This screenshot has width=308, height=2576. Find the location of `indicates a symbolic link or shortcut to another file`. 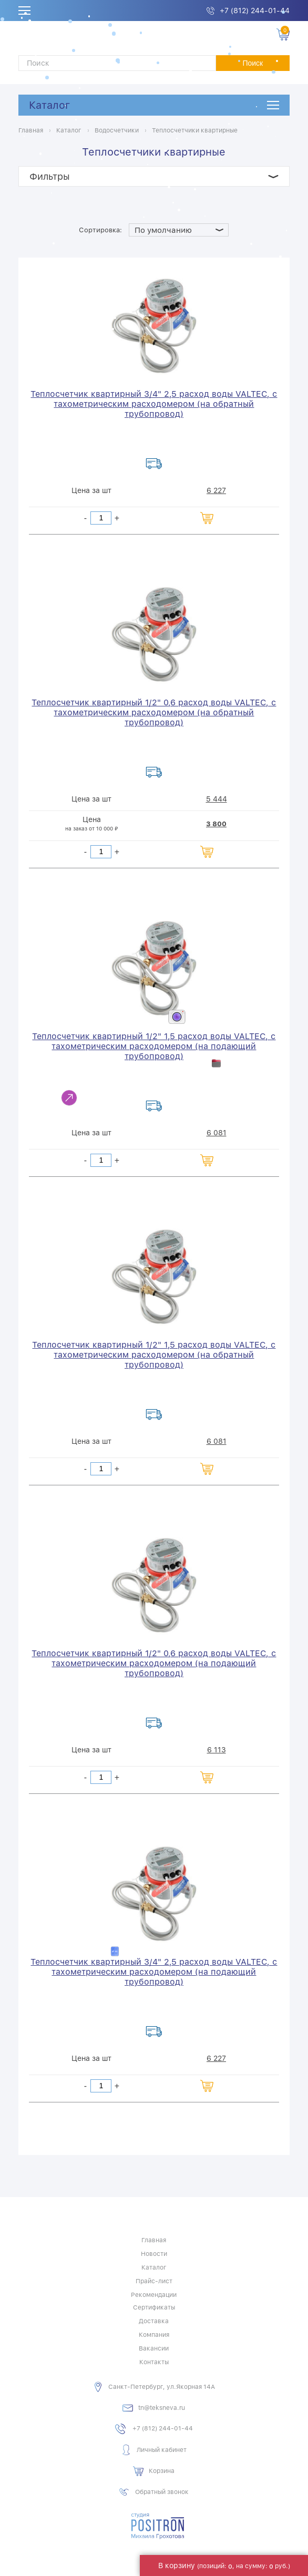

indicates a symbolic link or shortcut to another file is located at coordinates (69, 1097).